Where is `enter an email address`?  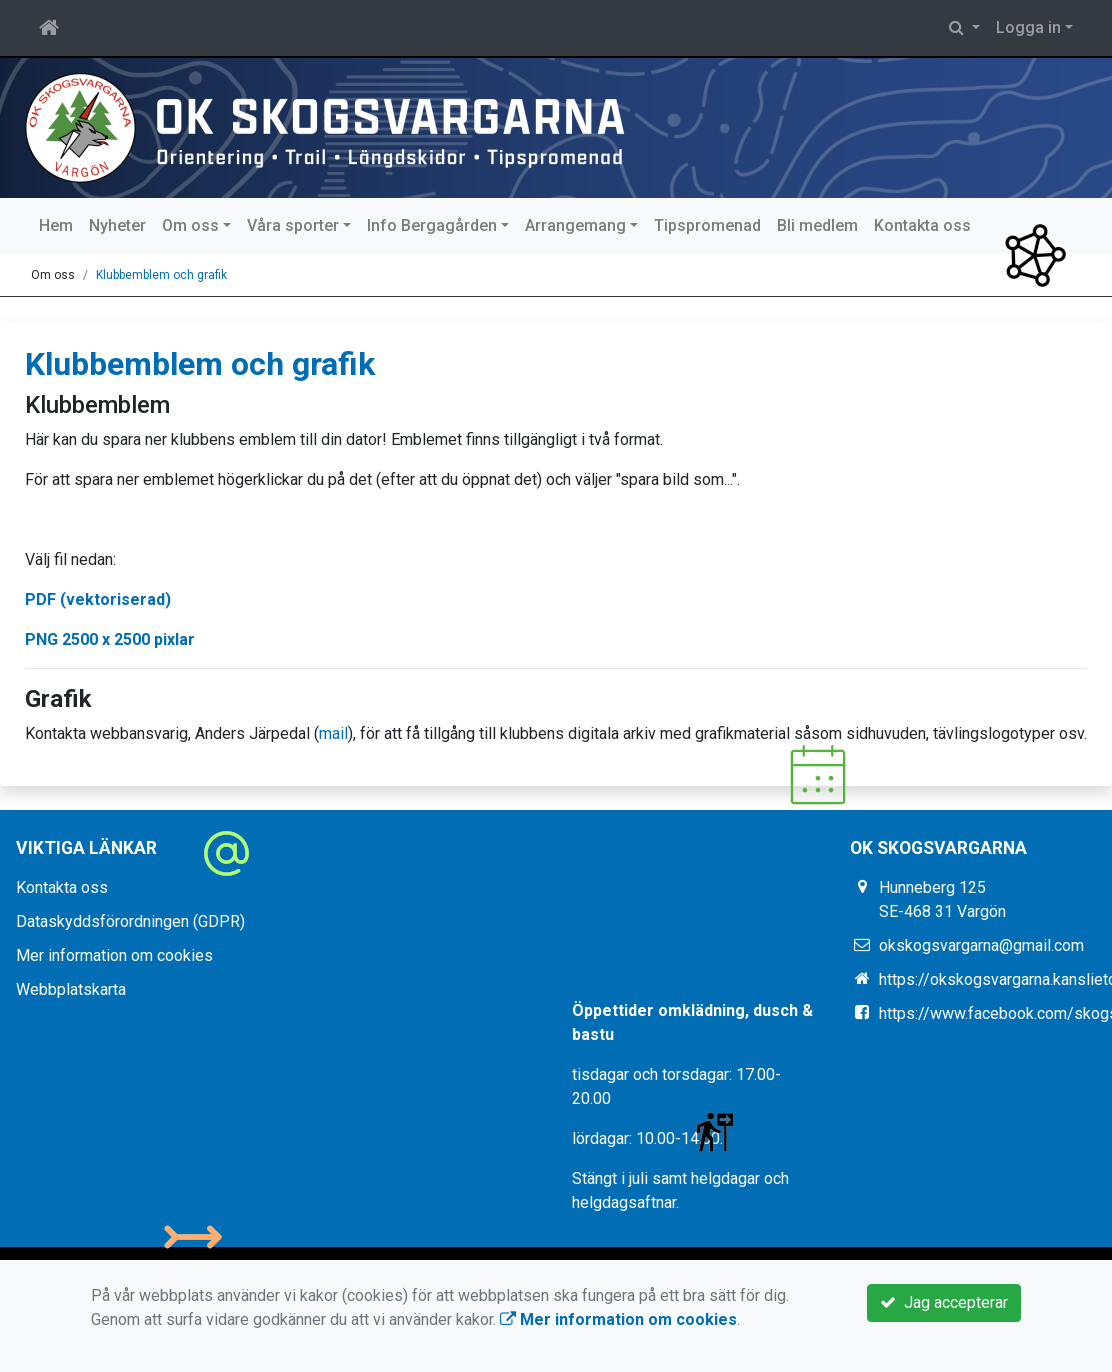 enter an email address is located at coordinates (226, 853).